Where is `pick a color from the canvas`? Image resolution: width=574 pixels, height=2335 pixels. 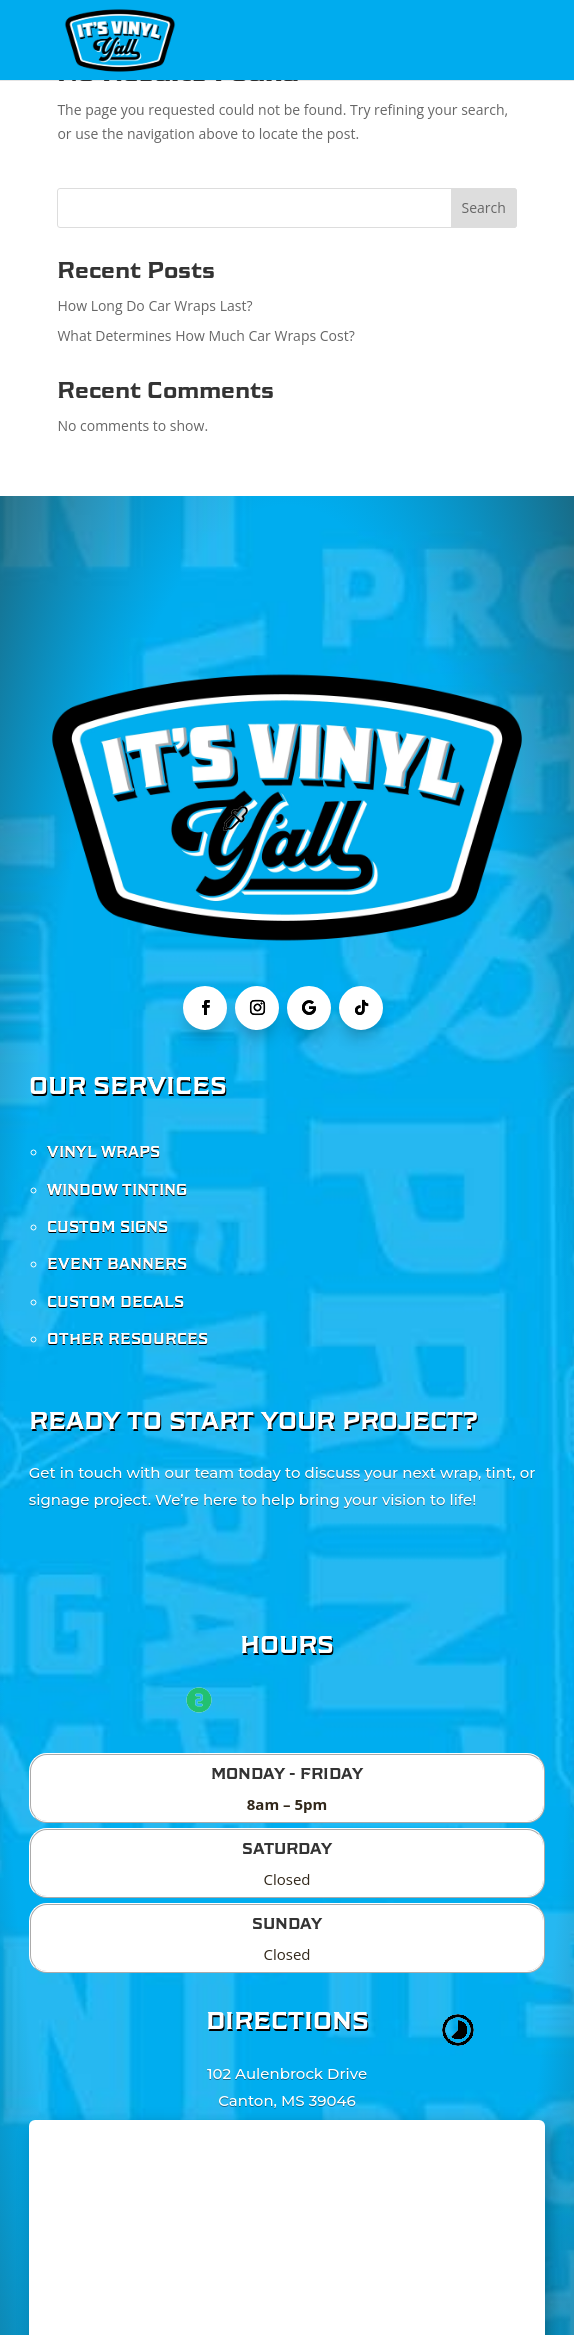
pick a color from the canvas is located at coordinates (235, 818).